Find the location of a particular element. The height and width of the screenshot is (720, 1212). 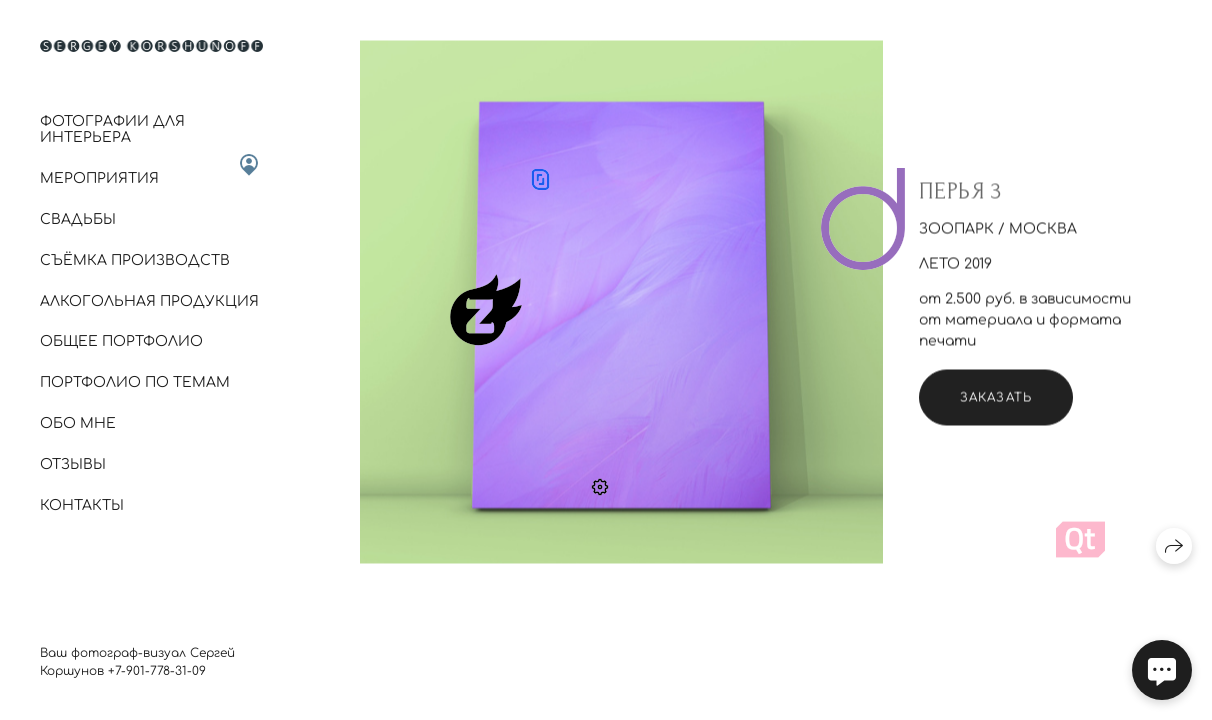

Scaleway cloud services logo is located at coordinates (540, 179).